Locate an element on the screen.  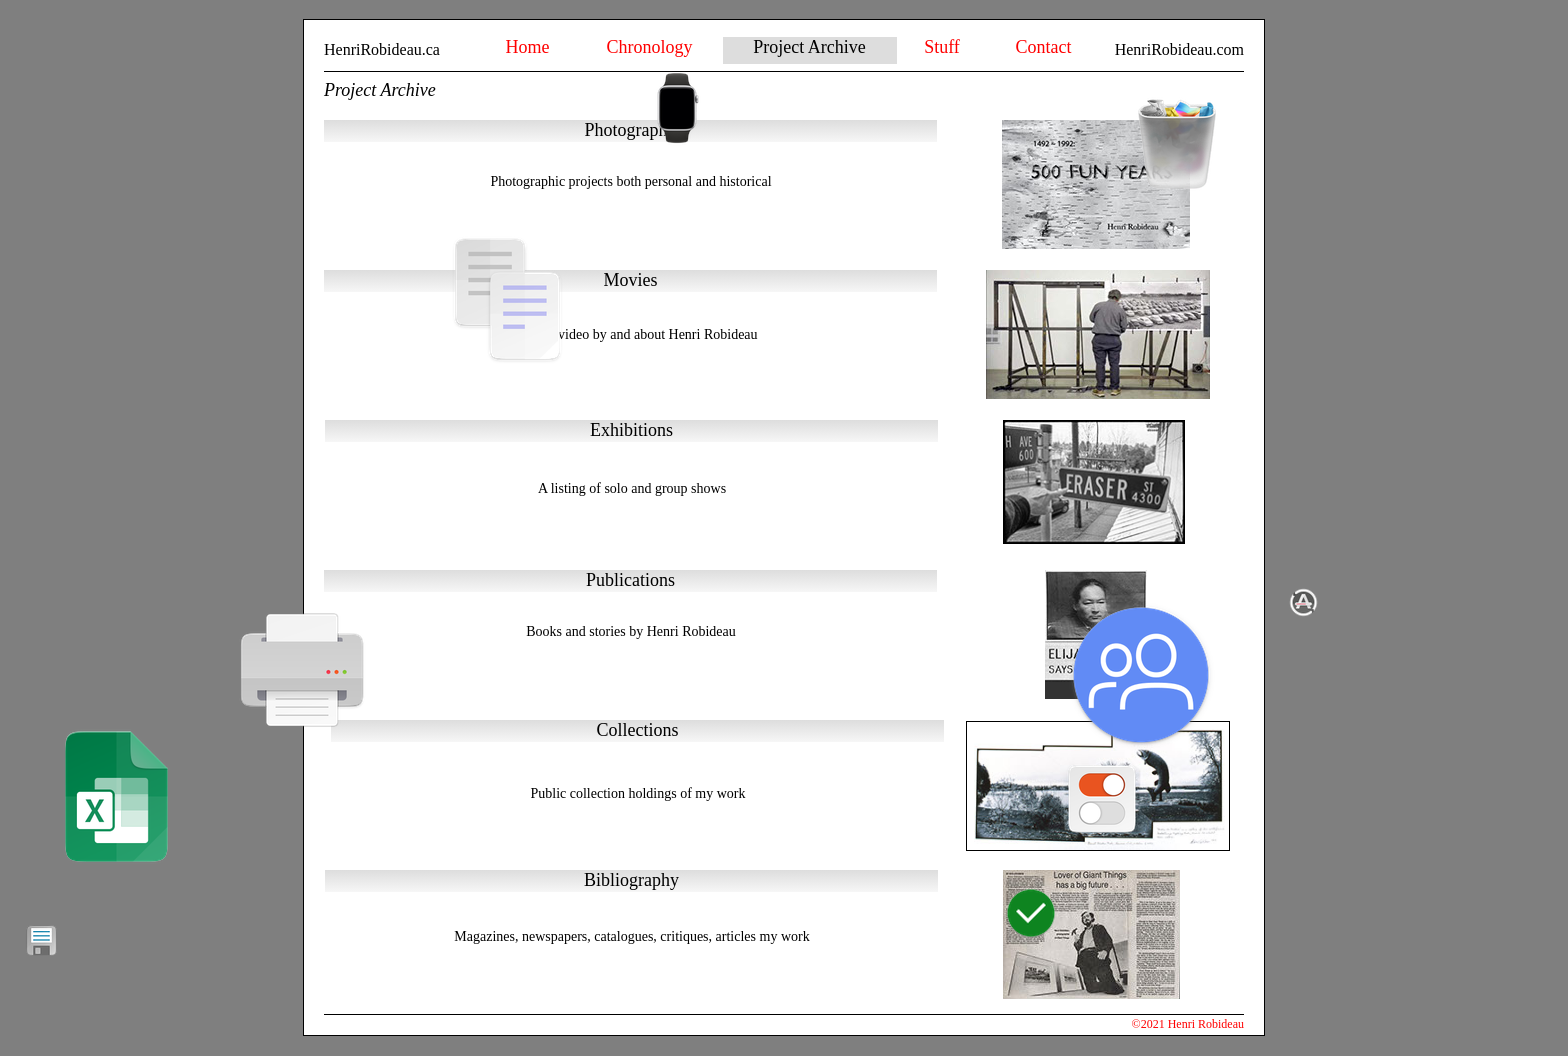
open gnome tweaks to customize desktop settings is located at coordinates (1102, 799).